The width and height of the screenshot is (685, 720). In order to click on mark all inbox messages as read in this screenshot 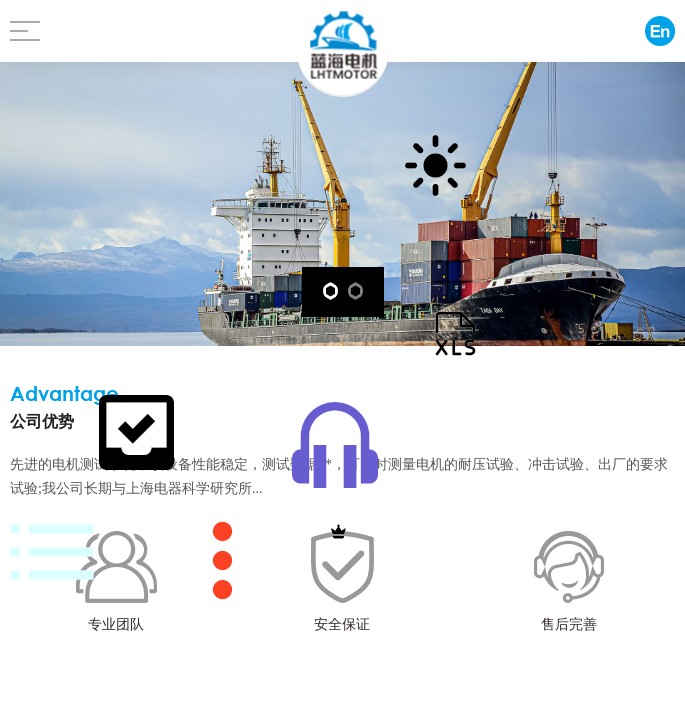, I will do `click(136, 432)`.